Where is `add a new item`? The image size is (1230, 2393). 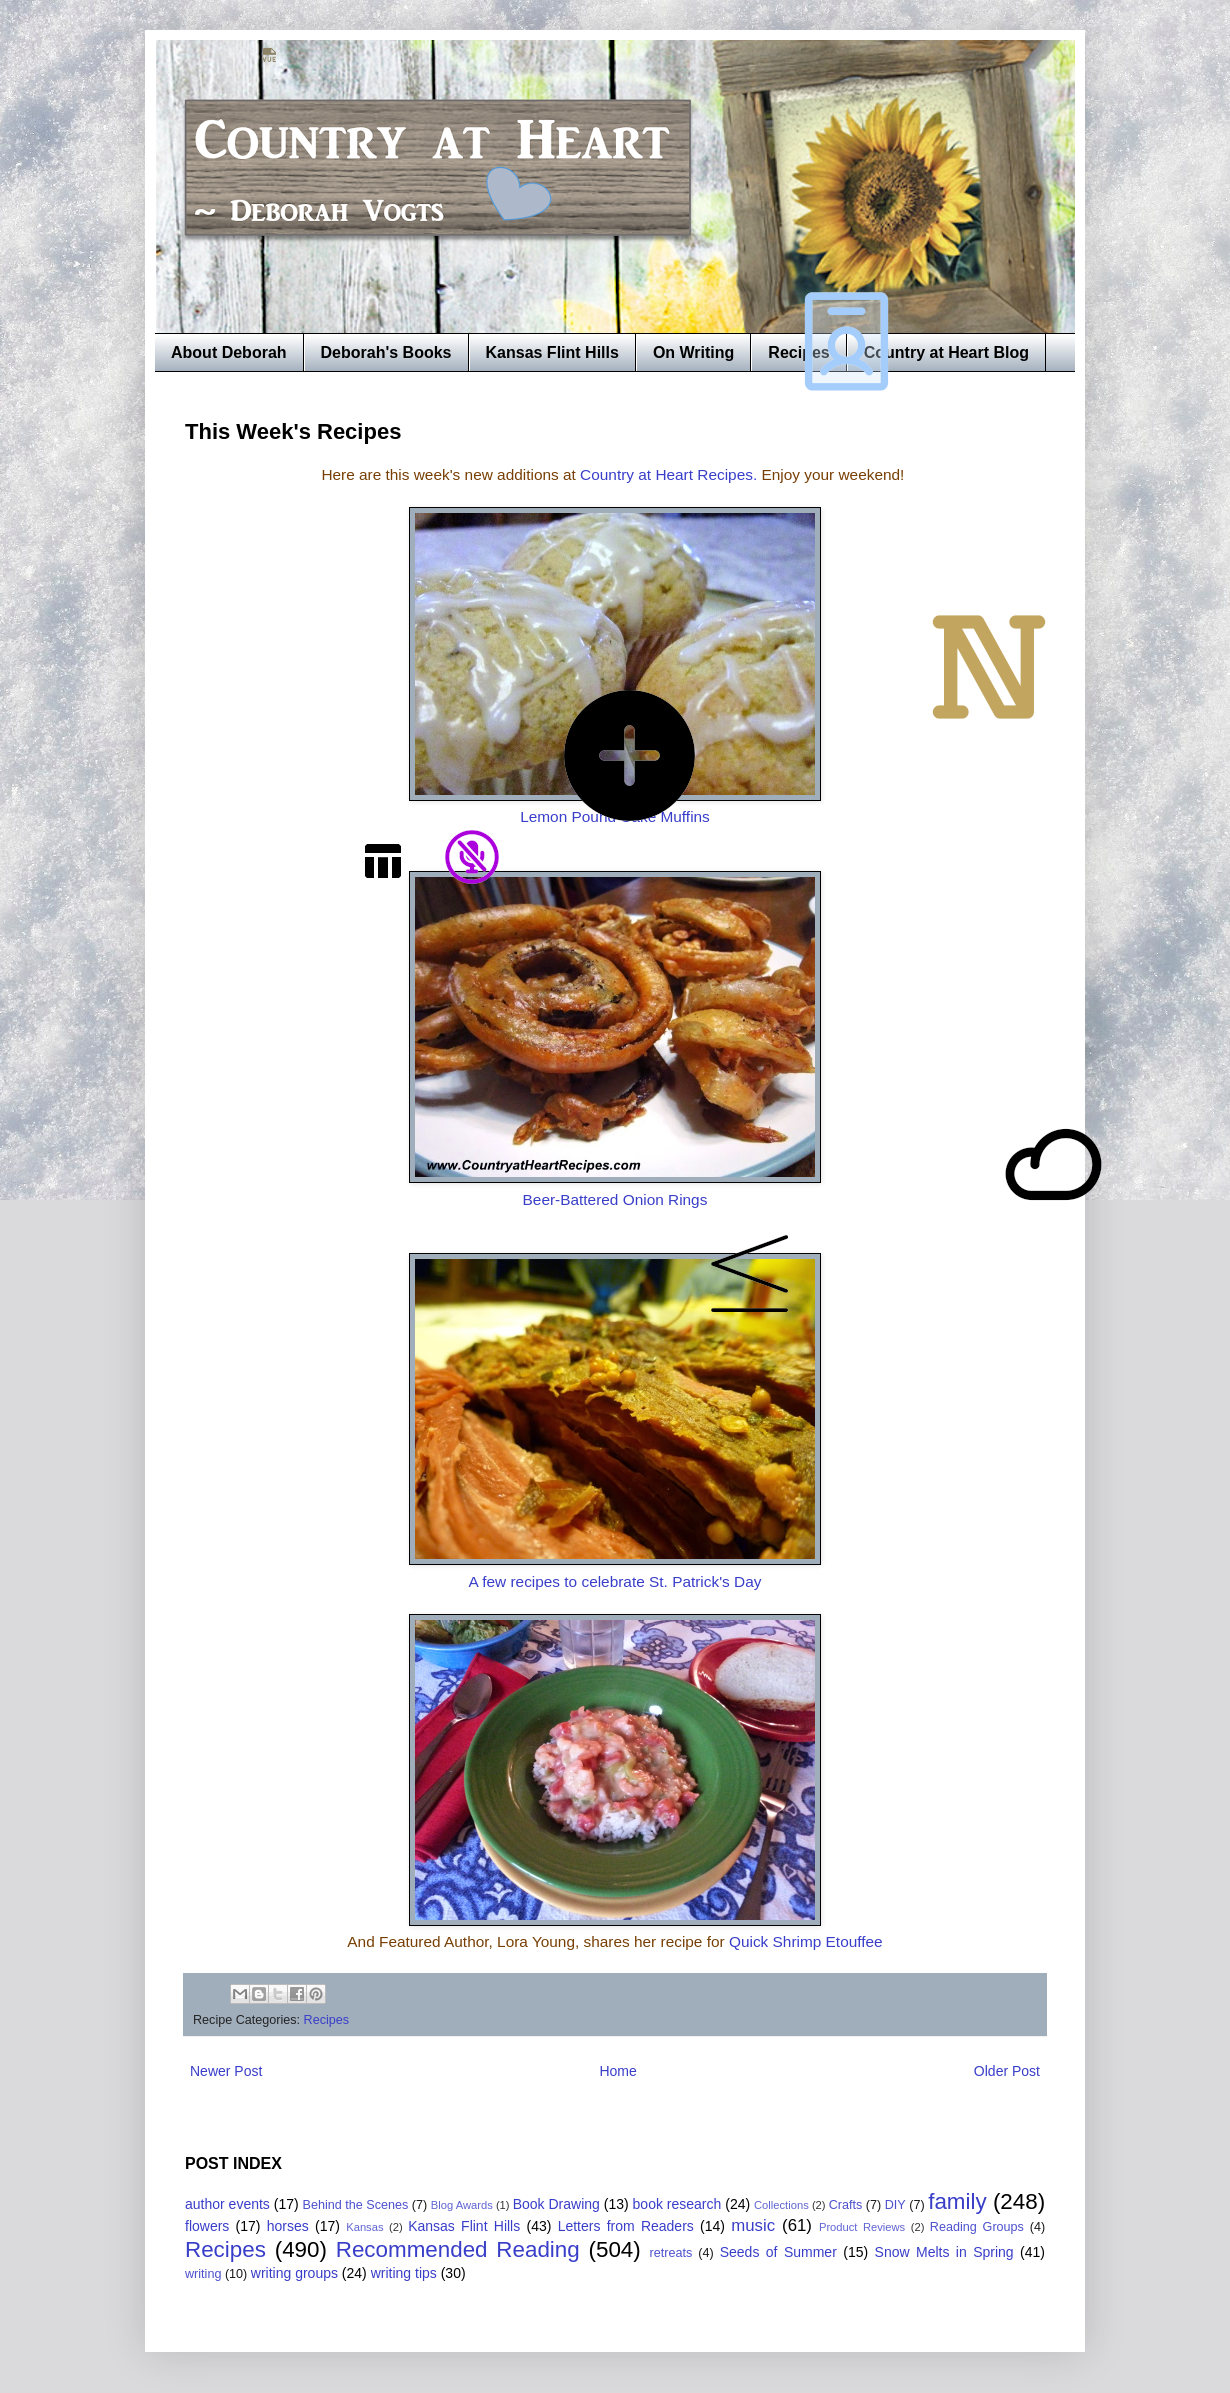
add a new item is located at coordinates (629, 755).